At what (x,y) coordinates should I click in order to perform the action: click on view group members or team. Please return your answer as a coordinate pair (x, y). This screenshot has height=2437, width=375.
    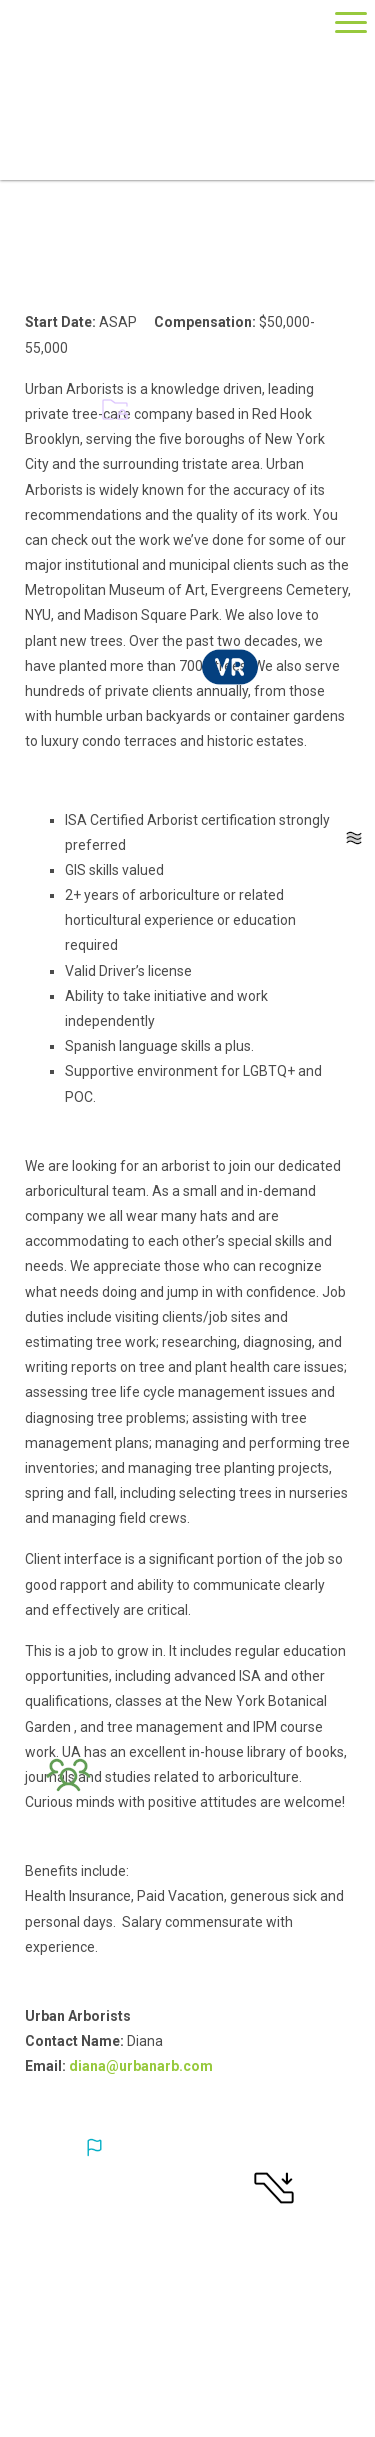
    Looking at the image, I should click on (68, 1773).